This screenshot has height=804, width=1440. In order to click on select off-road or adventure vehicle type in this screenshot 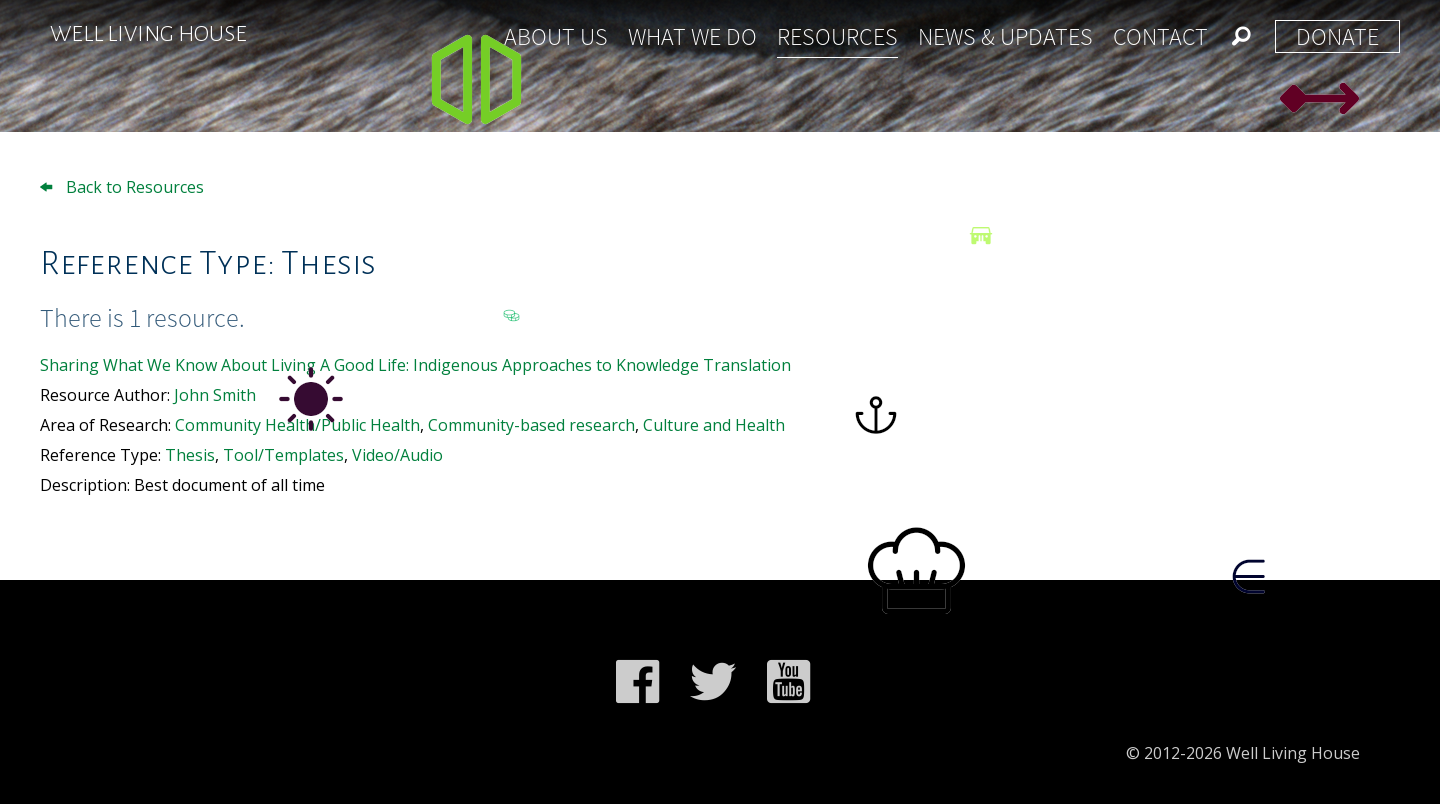, I will do `click(981, 236)`.